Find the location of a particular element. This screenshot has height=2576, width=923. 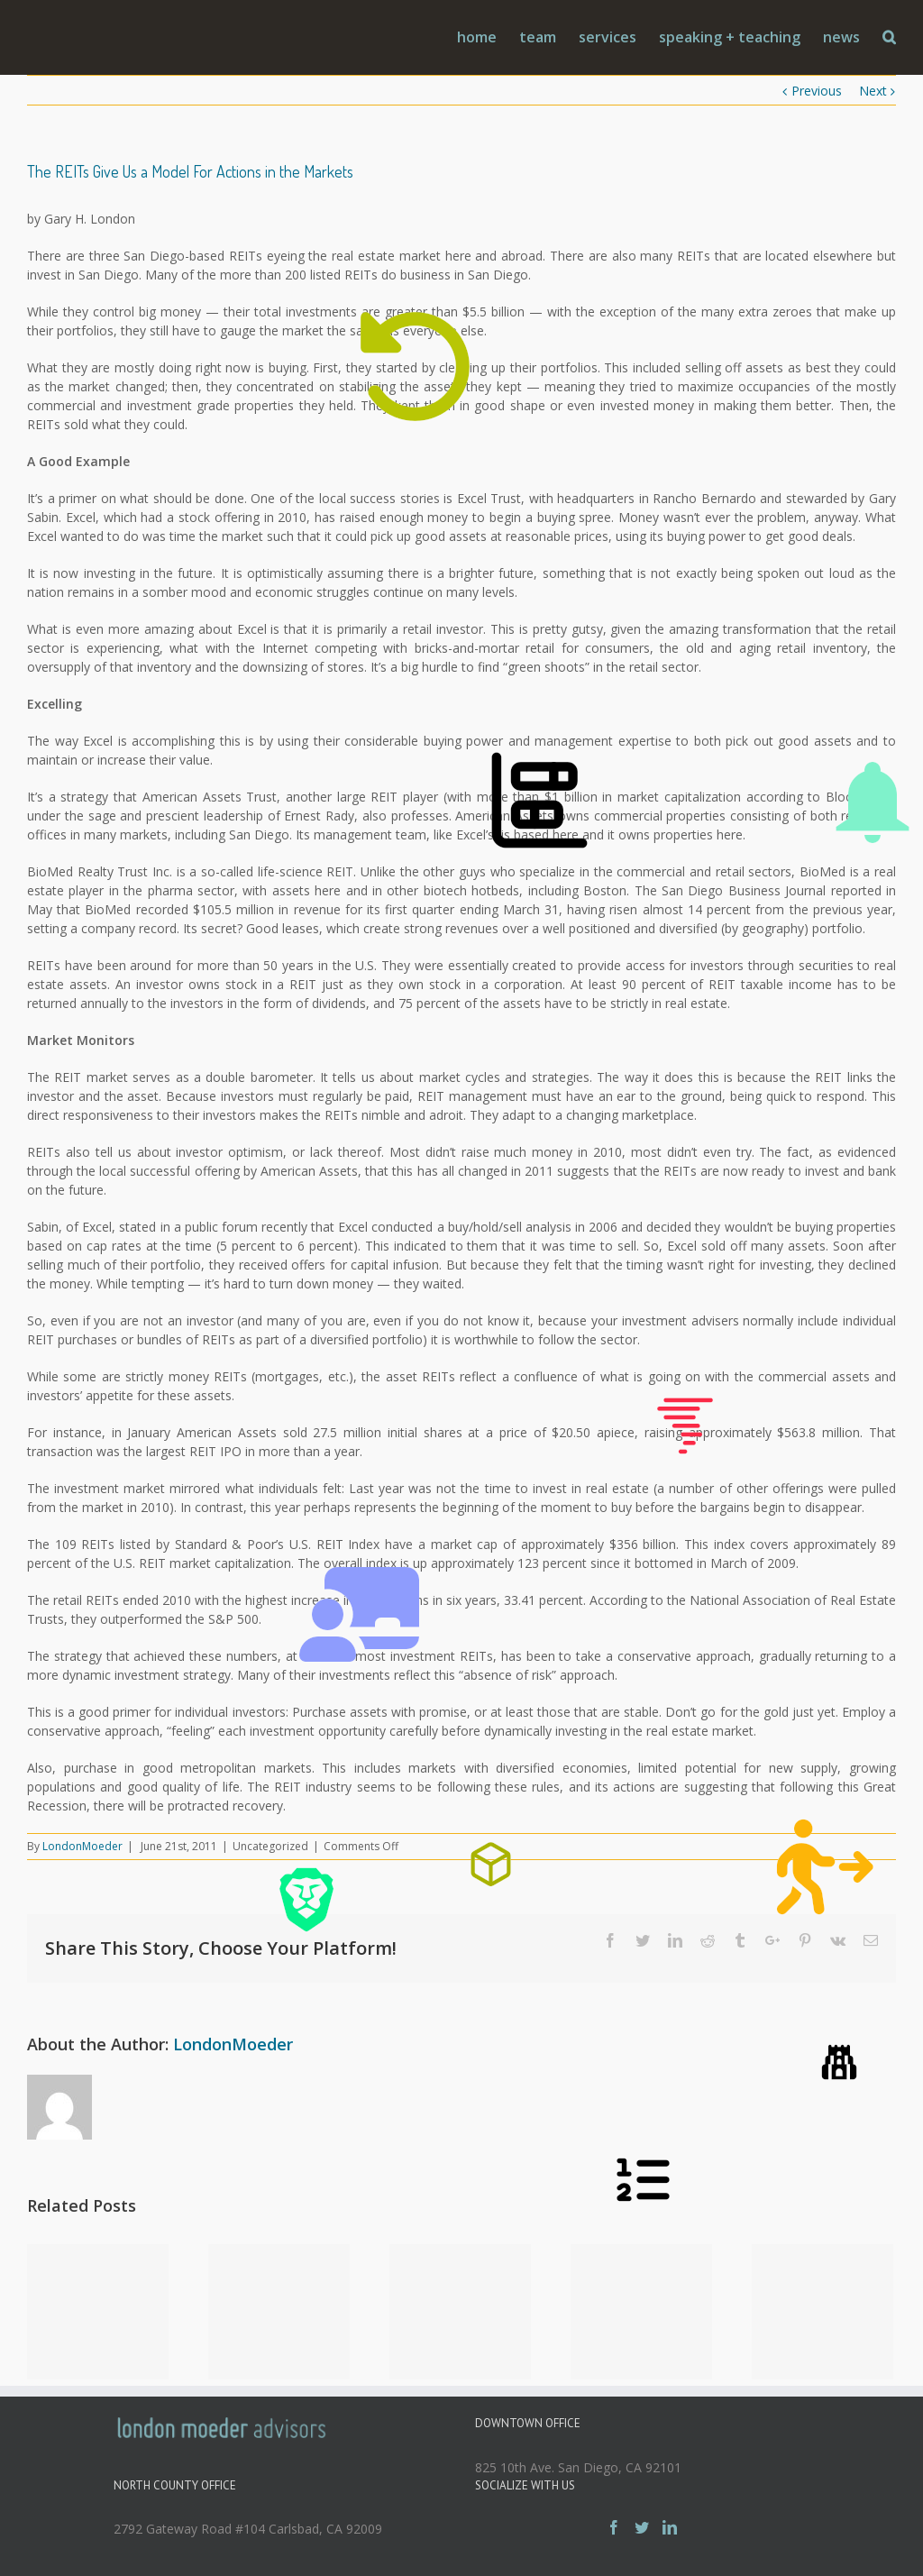

view notifications is located at coordinates (873, 802).